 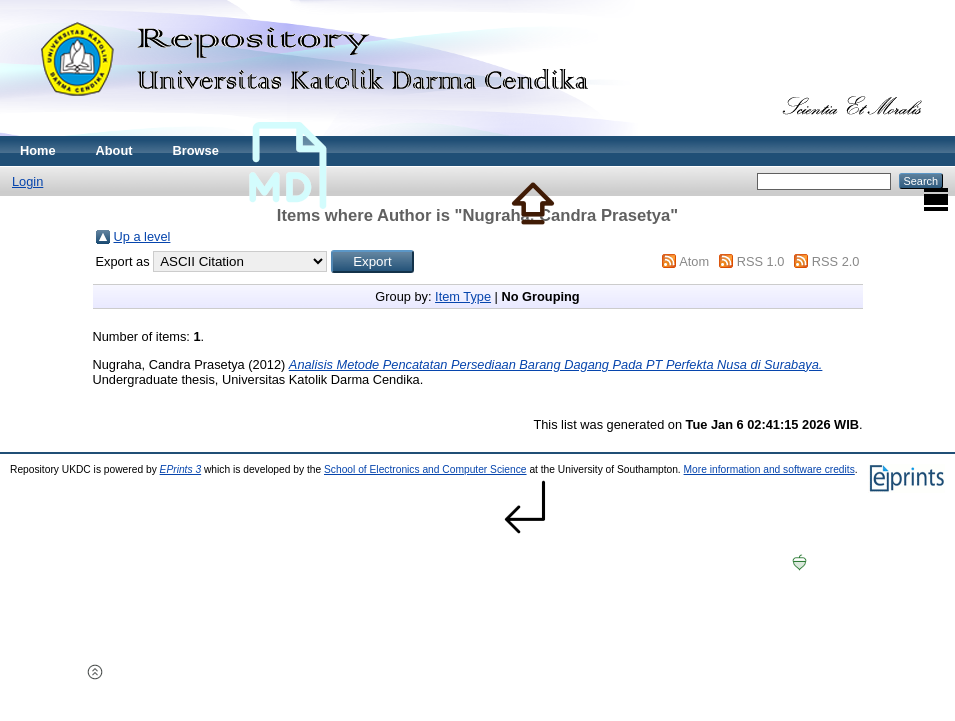 What do you see at coordinates (527, 507) in the screenshot?
I see `go back or return to previous step` at bounding box center [527, 507].